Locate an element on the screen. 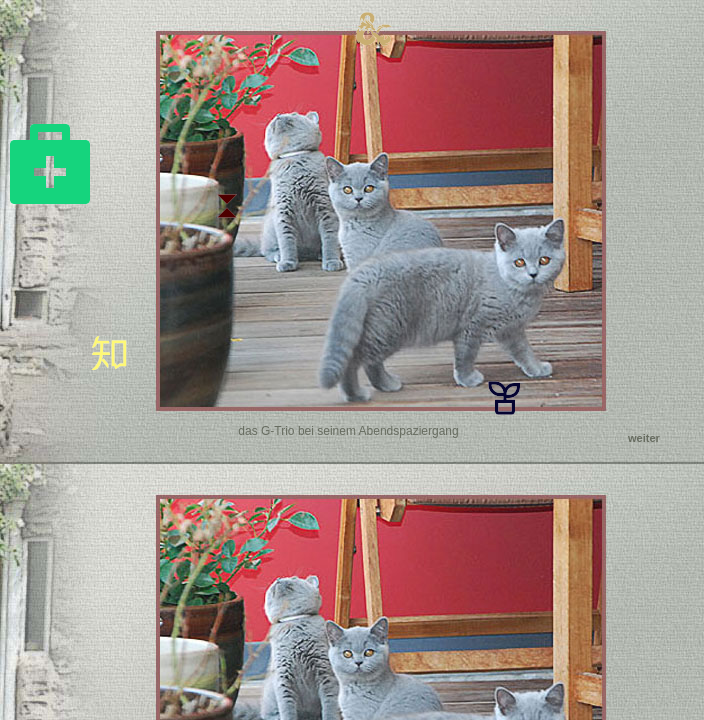  access health or medical resources is located at coordinates (50, 168).